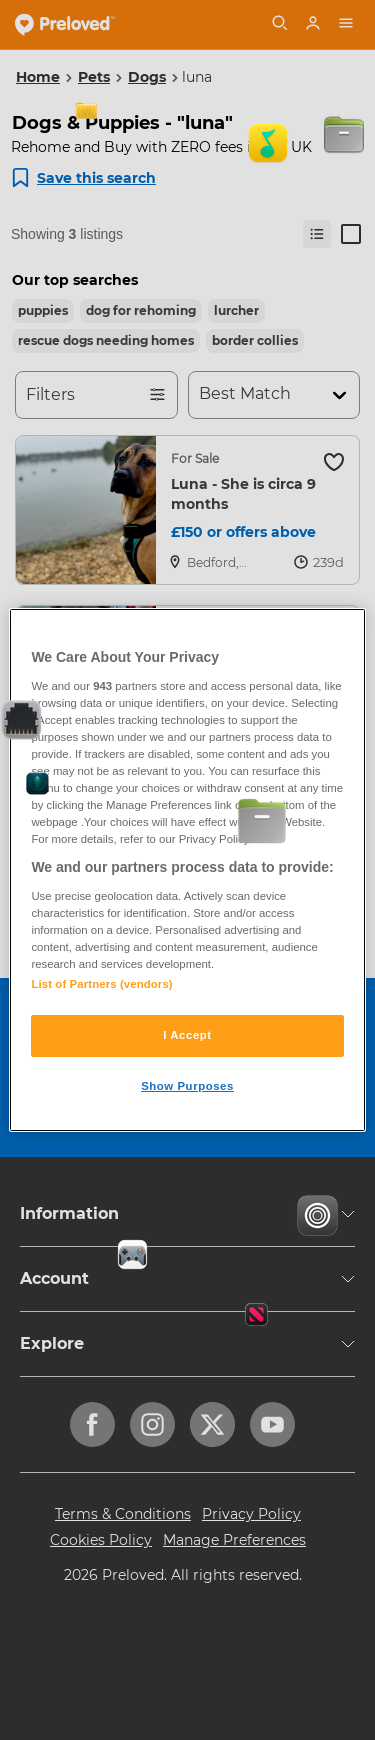 This screenshot has height=1740, width=375. I want to click on open zen browser app, so click(317, 1215).